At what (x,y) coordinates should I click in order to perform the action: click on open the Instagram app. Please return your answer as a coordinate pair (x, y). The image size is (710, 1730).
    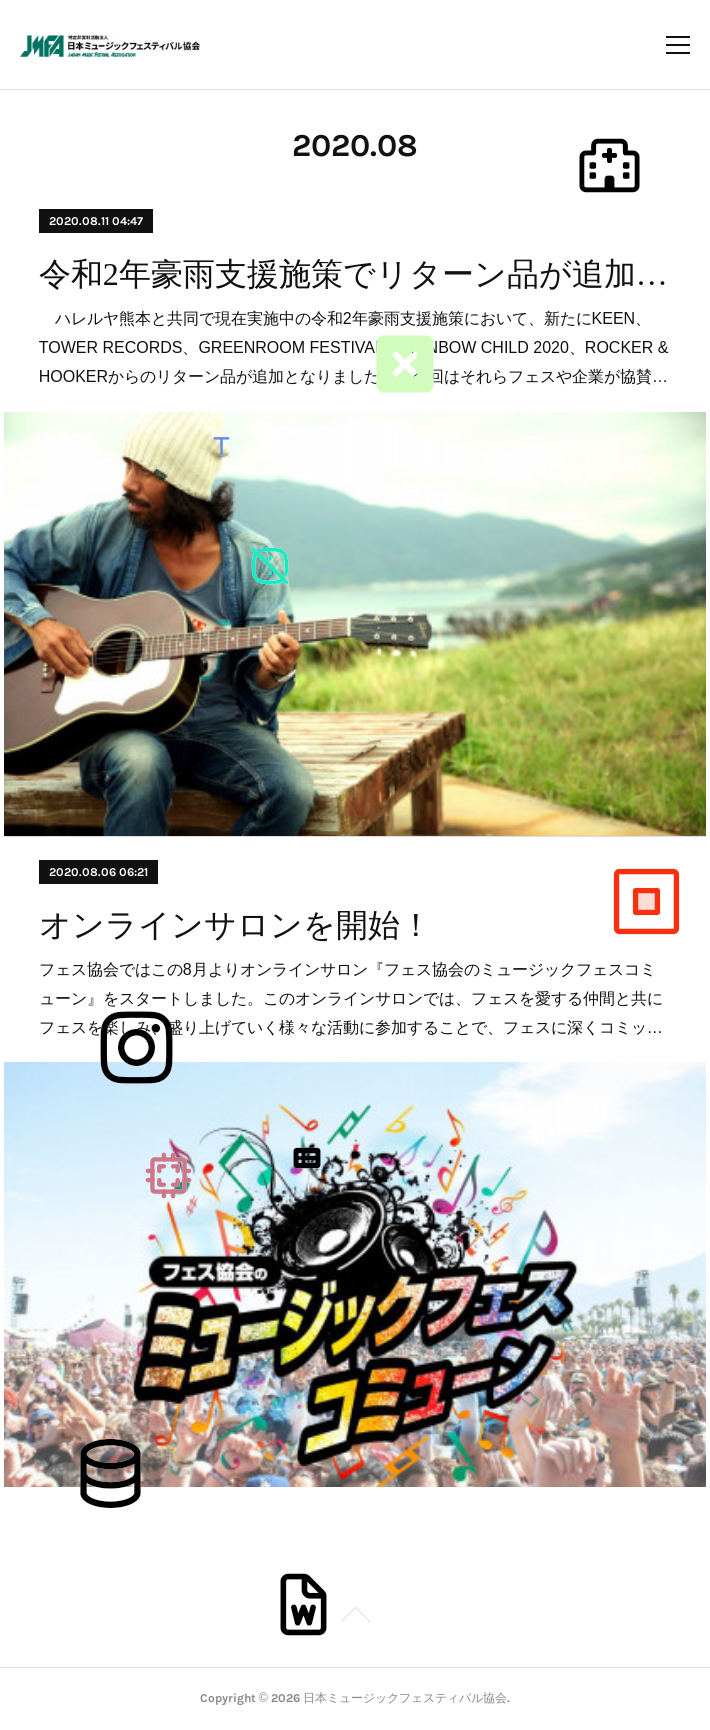
    Looking at the image, I should click on (136, 1047).